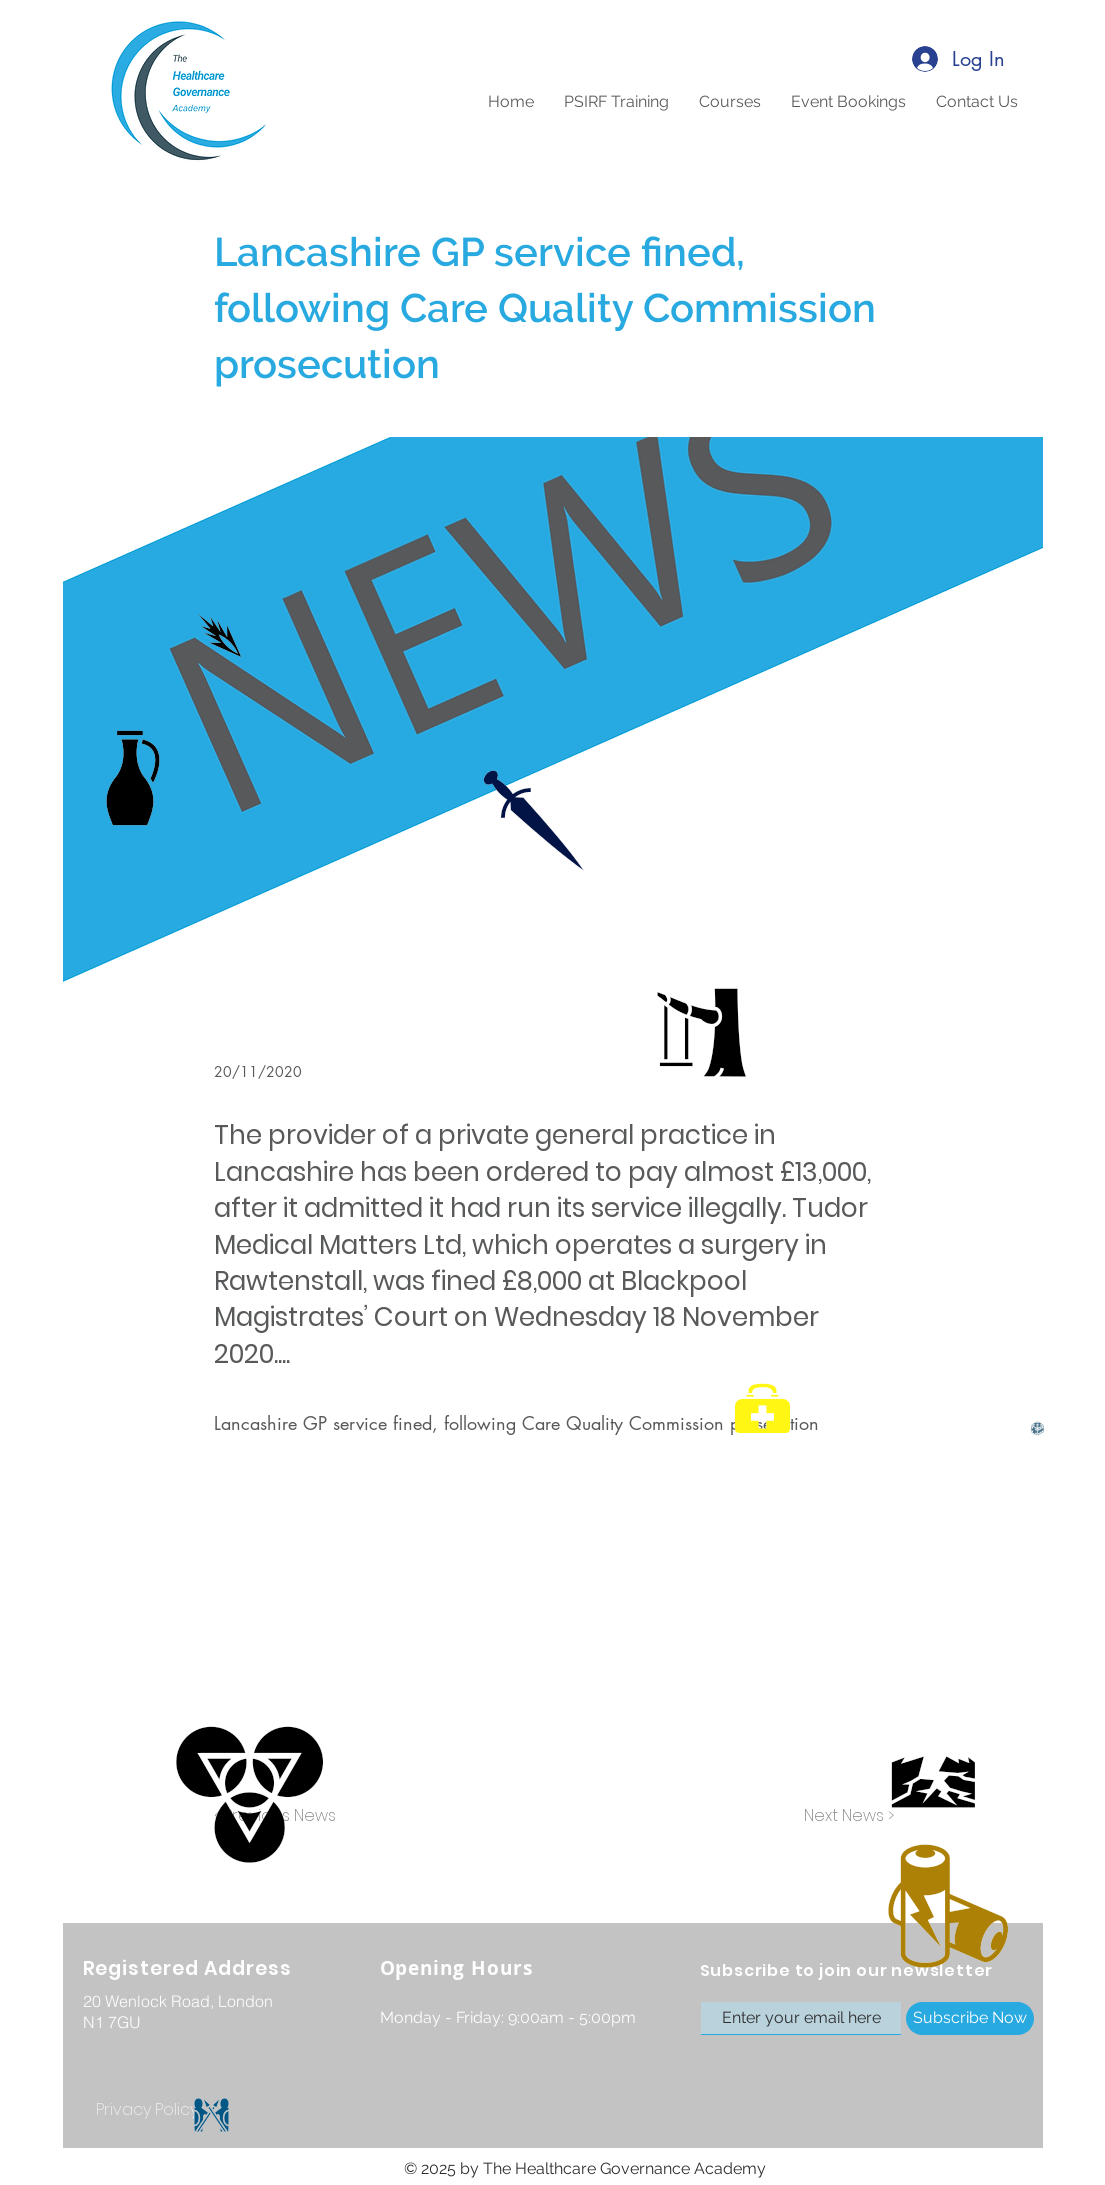  Describe the element at coordinates (211, 2114) in the screenshot. I see `guards or sentries protecting an area` at that location.